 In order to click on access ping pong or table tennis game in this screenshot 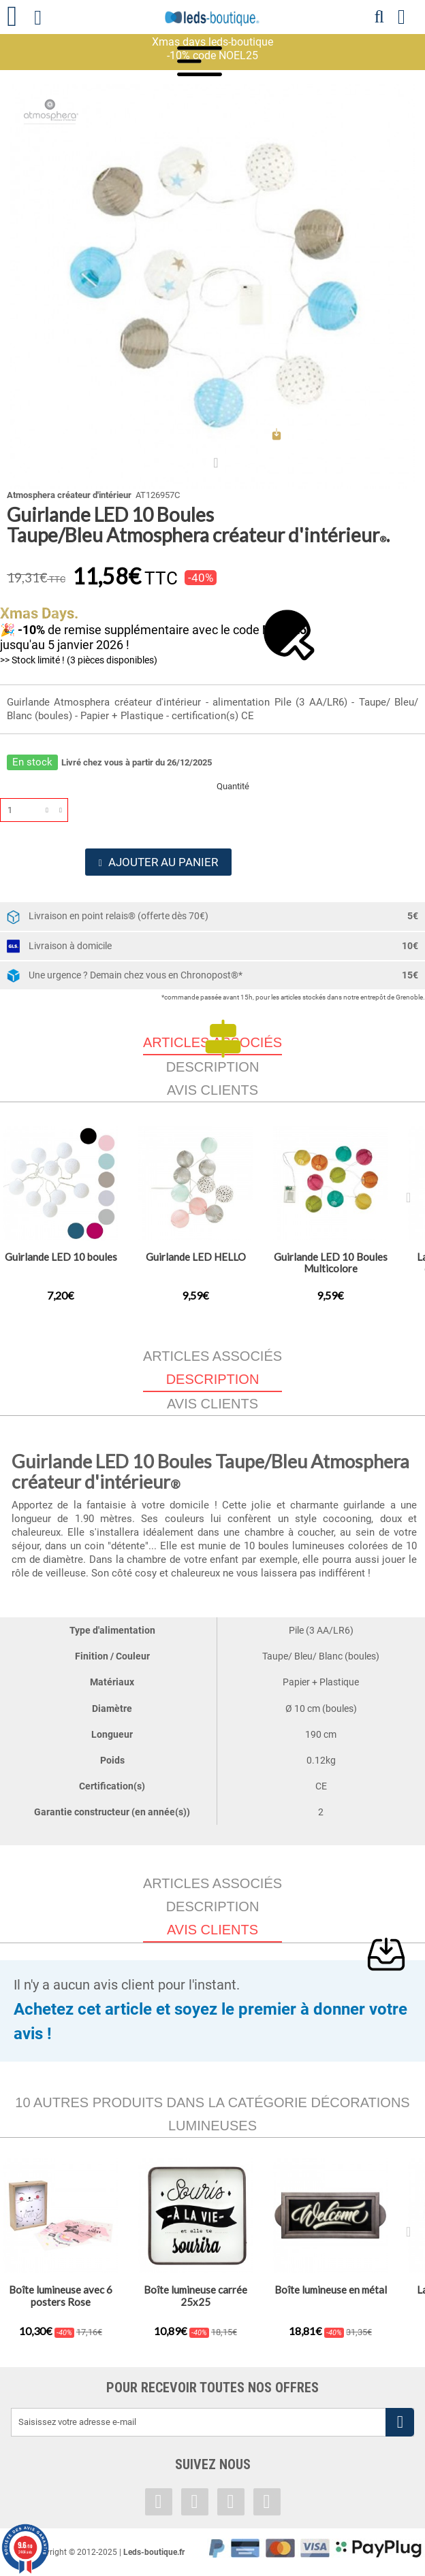, I will do `click(288, 634)`.